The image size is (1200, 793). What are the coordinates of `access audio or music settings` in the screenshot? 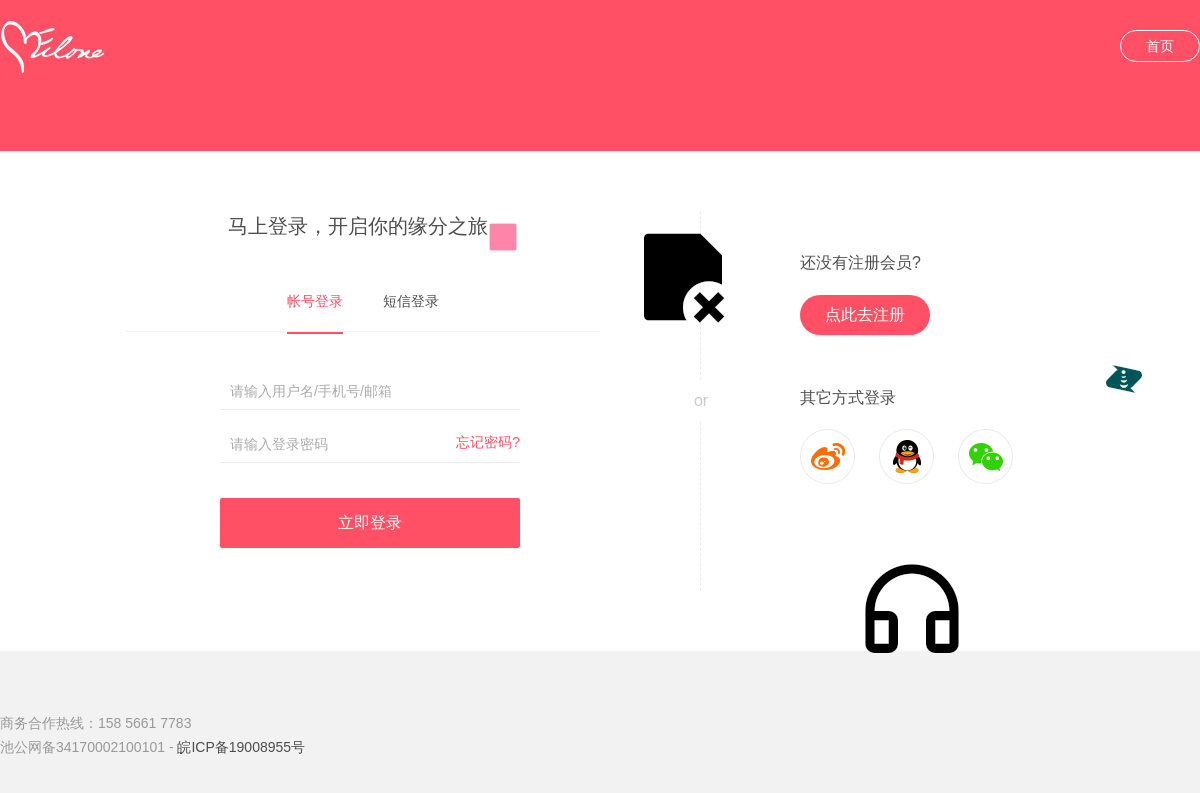 It's located at (912, 611).